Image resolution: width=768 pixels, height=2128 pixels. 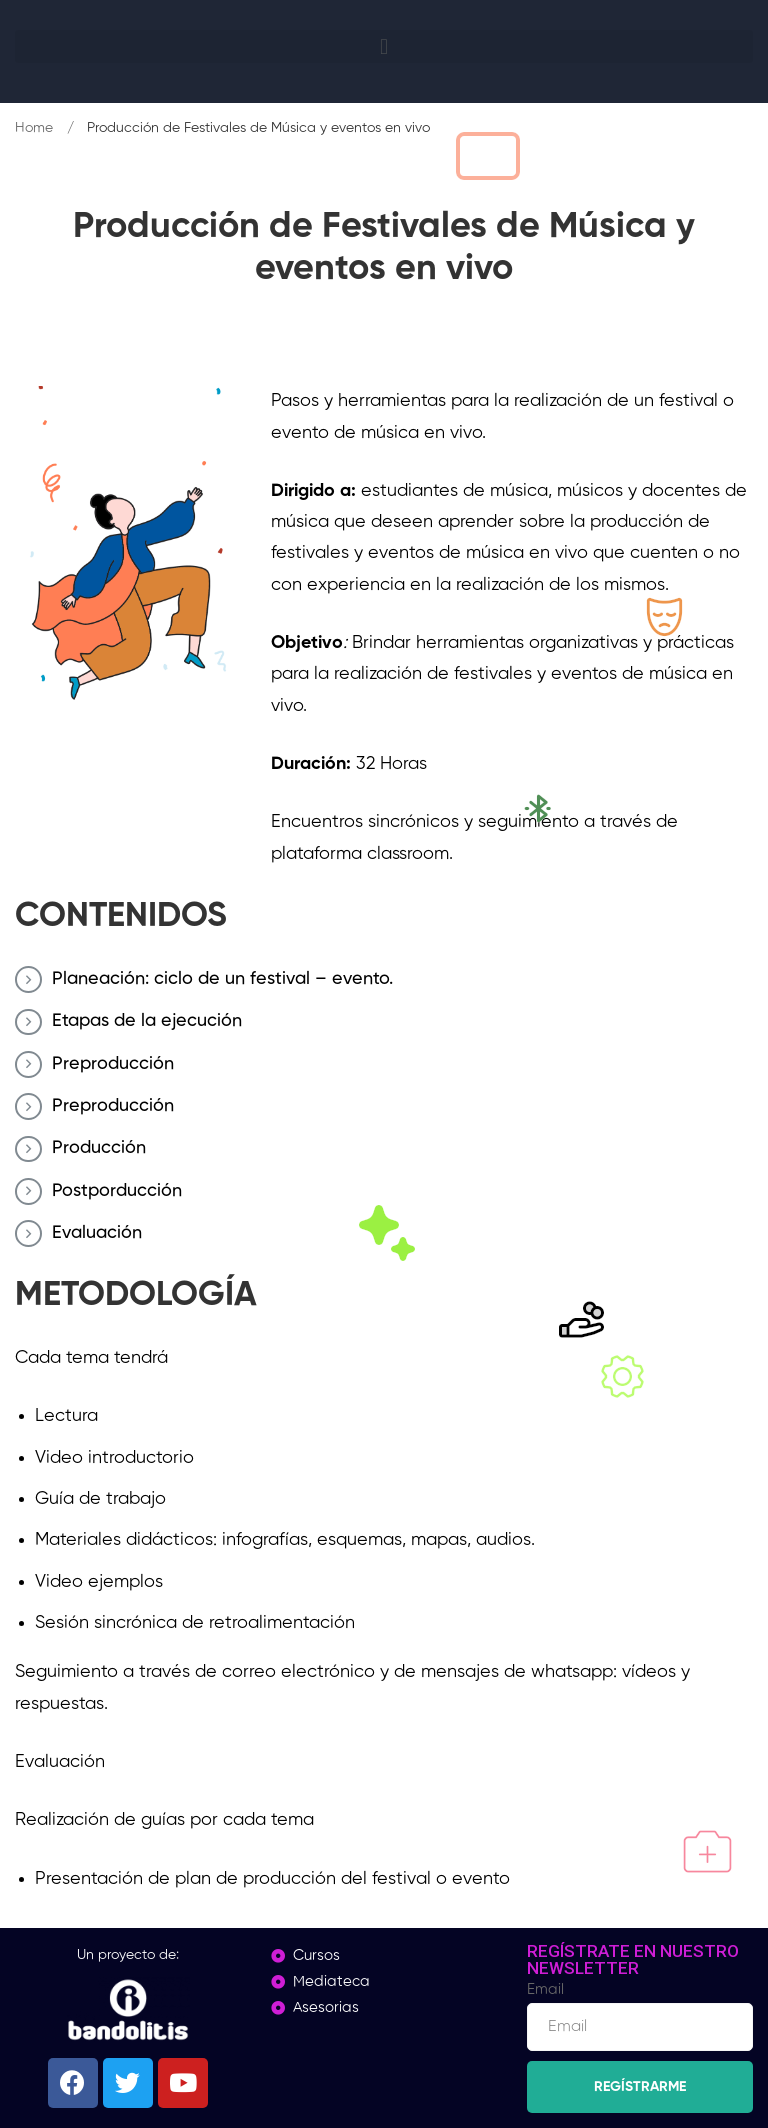 What do you see at coordinates (538, 808) in the screenshot?
I see `indicates an active bluetooth connection` at bounding box center [538, 808].